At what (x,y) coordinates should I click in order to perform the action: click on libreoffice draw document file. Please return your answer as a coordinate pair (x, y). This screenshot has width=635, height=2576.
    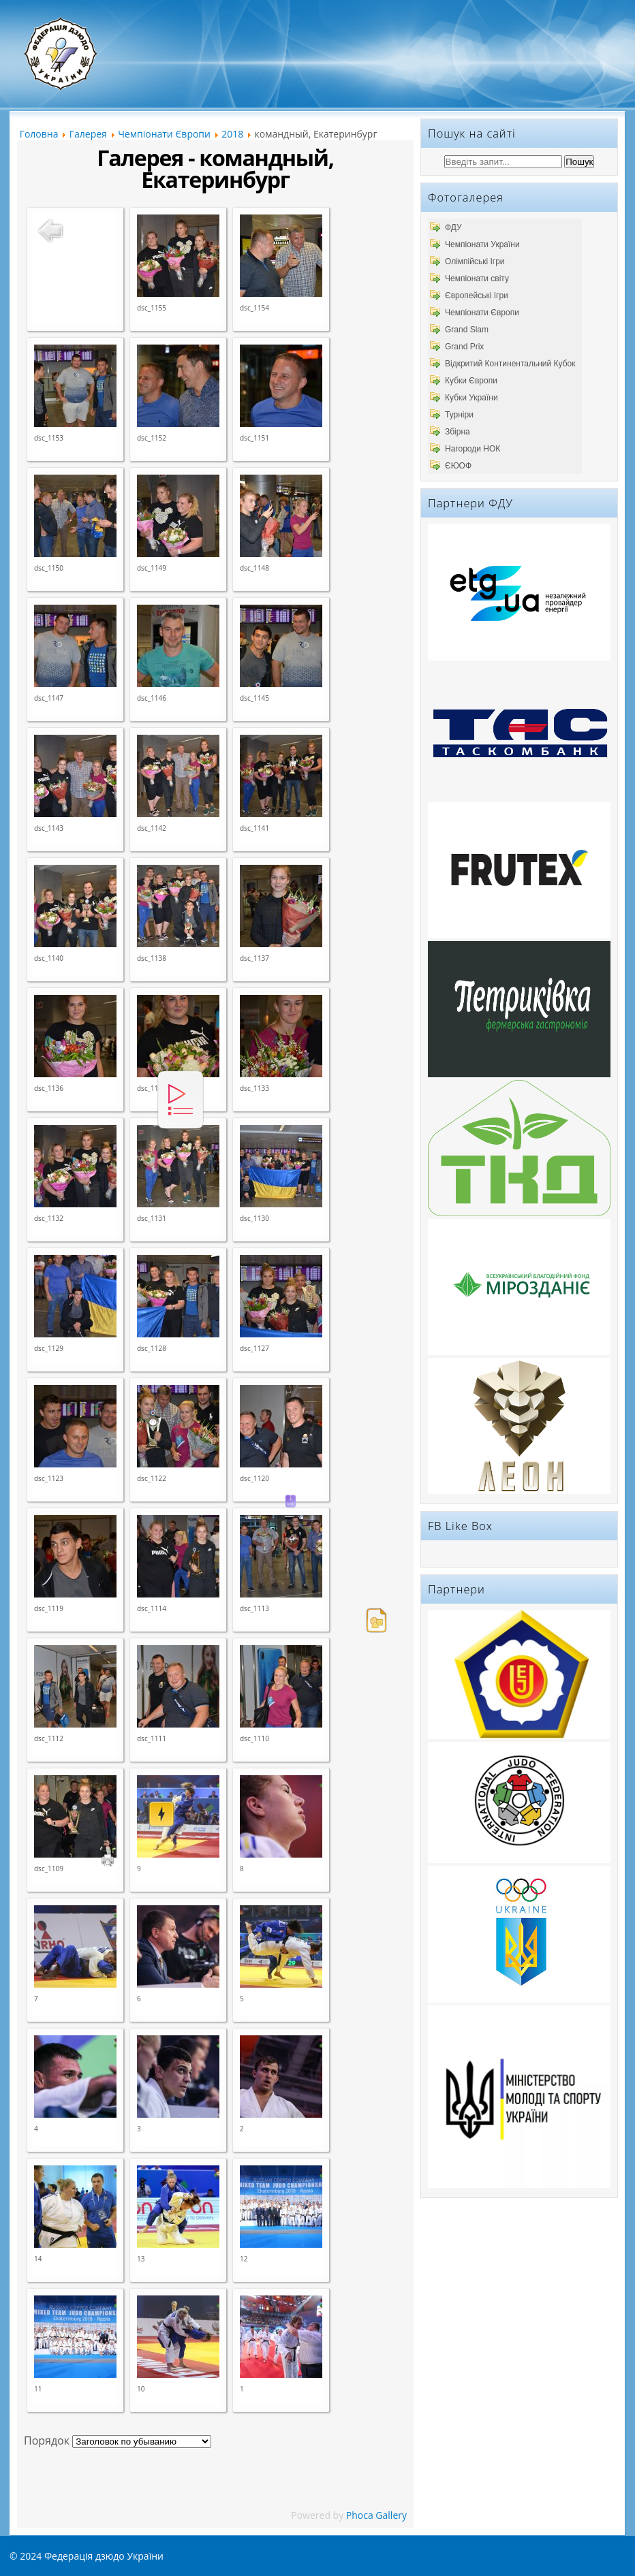
    Looking at the image, I should click on (376, 1620).